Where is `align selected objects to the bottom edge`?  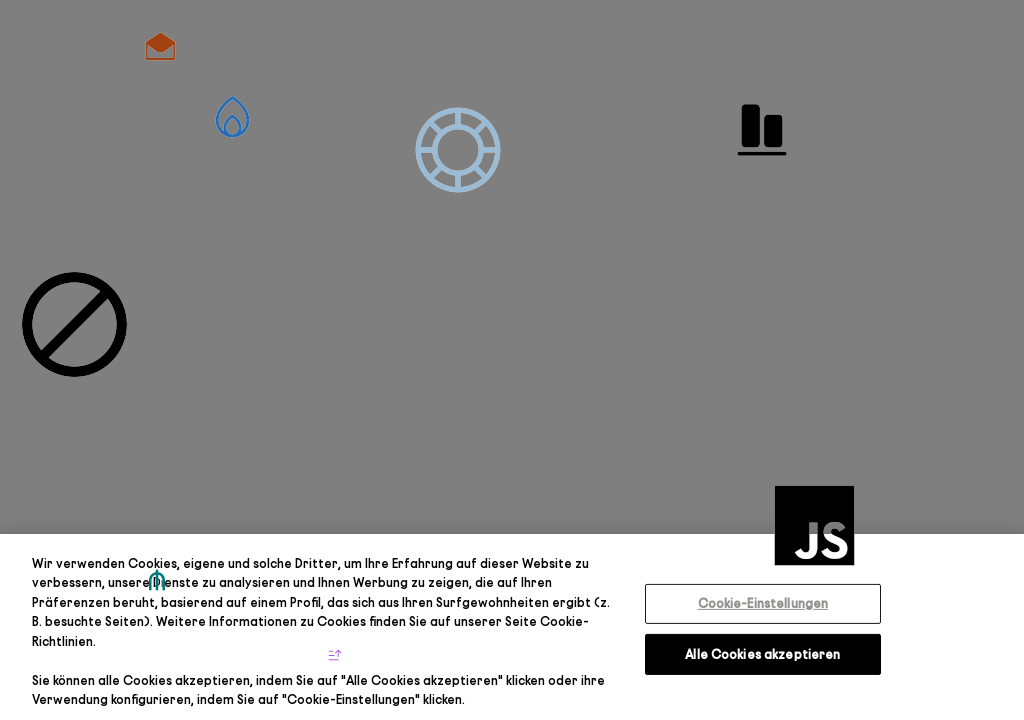
align selected objects to the bottom edge is located at coordinates (762, 131).